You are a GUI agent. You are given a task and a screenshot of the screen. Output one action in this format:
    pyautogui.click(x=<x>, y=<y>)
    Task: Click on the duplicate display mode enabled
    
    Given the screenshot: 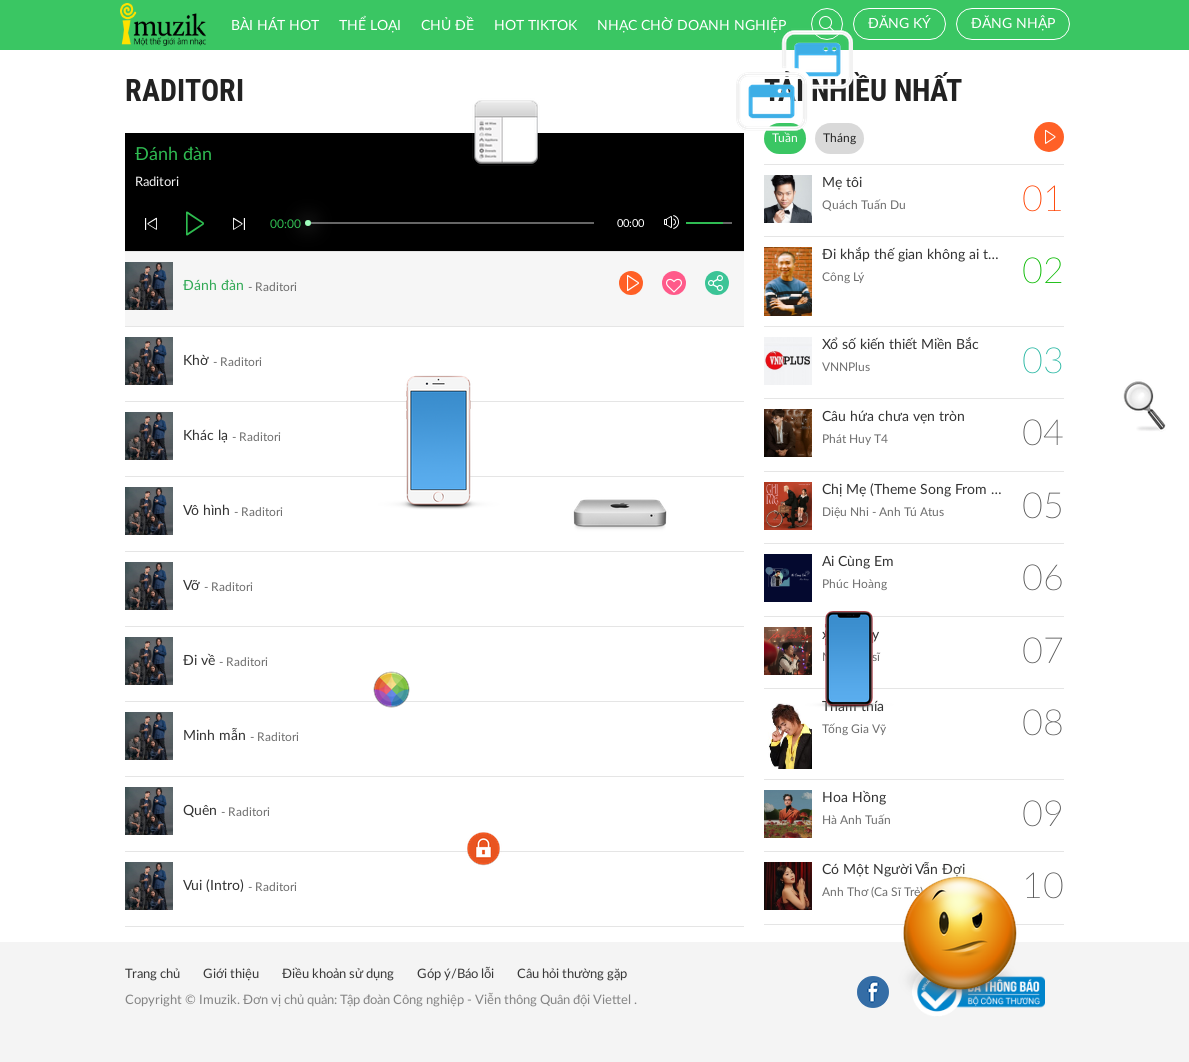 What is the action you would take?
    pyautogui.click(x=794, y=80)
    